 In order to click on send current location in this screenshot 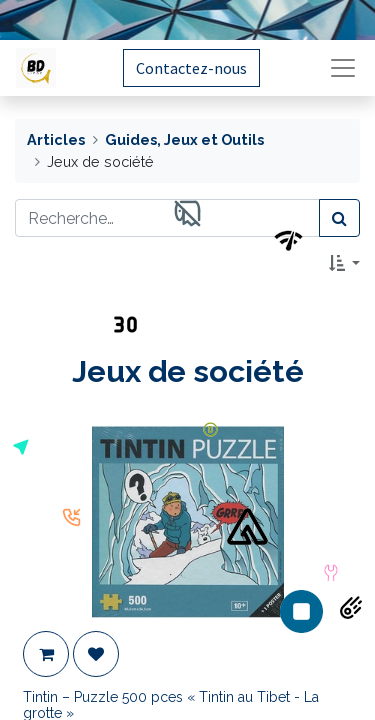, I will do `click(21, 447)`.